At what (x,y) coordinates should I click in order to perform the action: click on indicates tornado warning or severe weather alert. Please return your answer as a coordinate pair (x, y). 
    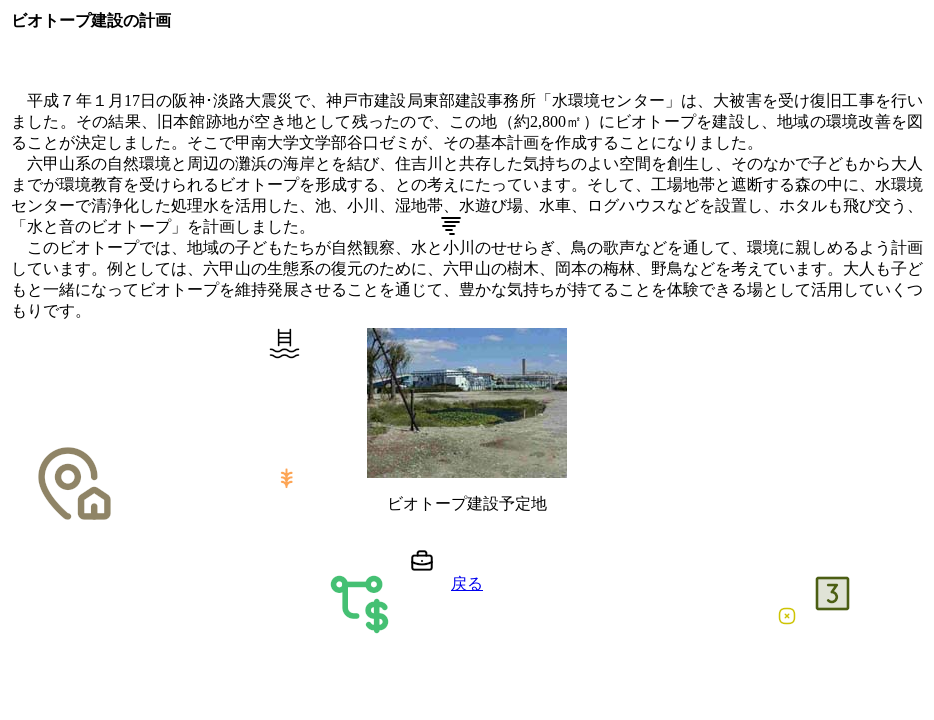
    Looking at the image, I should click on (451, 226).